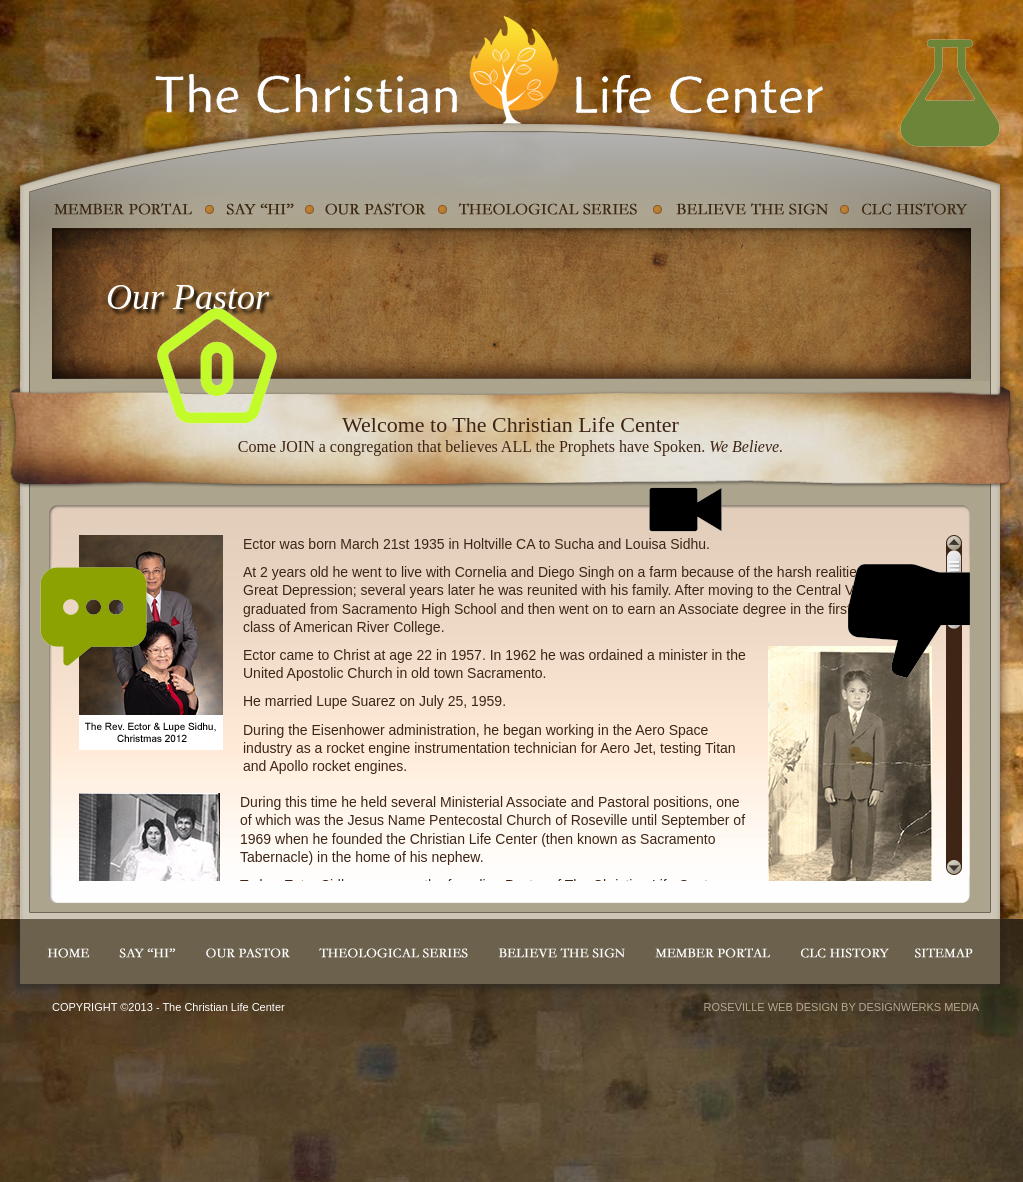  What do you see at coordinates (93, 616) in the screenshot?
I see `open chat or messaging` at bounding box center [93, 616].